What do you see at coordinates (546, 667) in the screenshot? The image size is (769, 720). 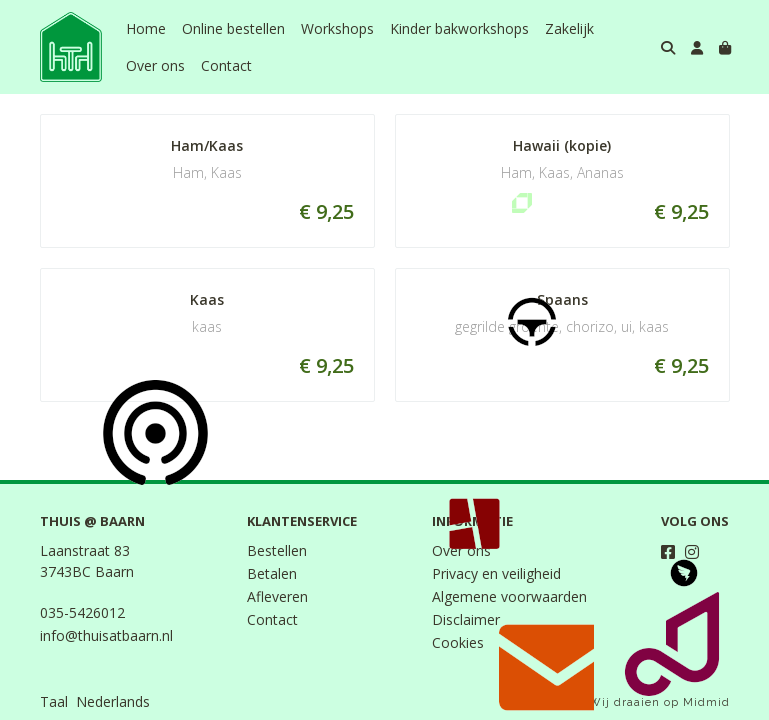 I see `mailbox.org email service logo` at bounding box center [546, 667].